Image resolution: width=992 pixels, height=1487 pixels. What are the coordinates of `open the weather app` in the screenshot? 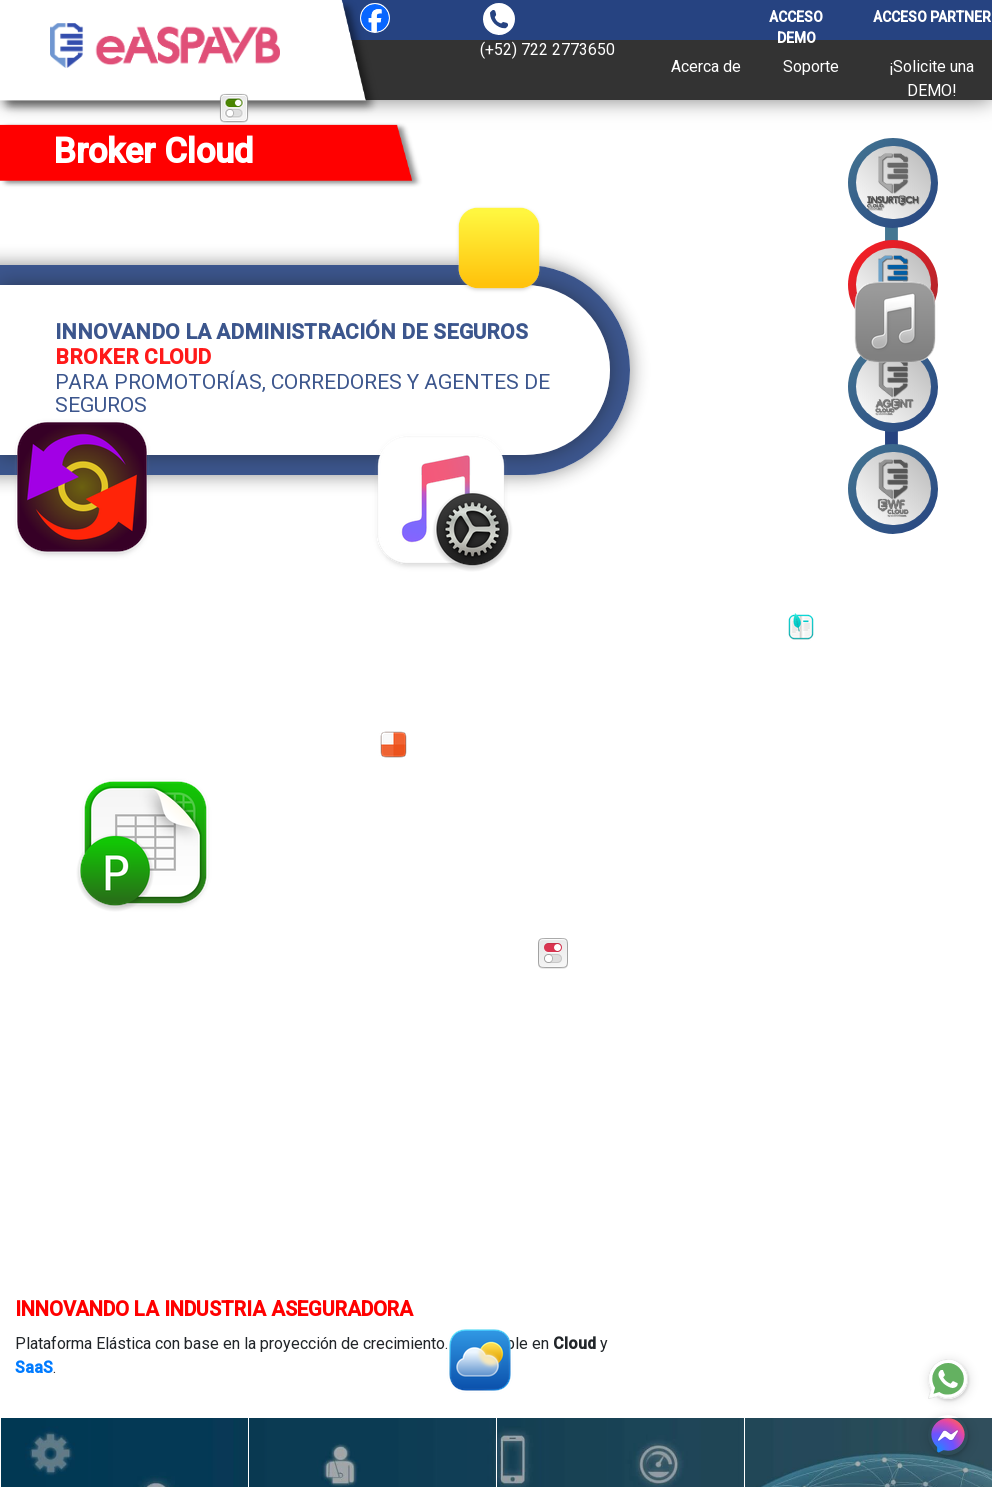 It's located at (480, 1360).